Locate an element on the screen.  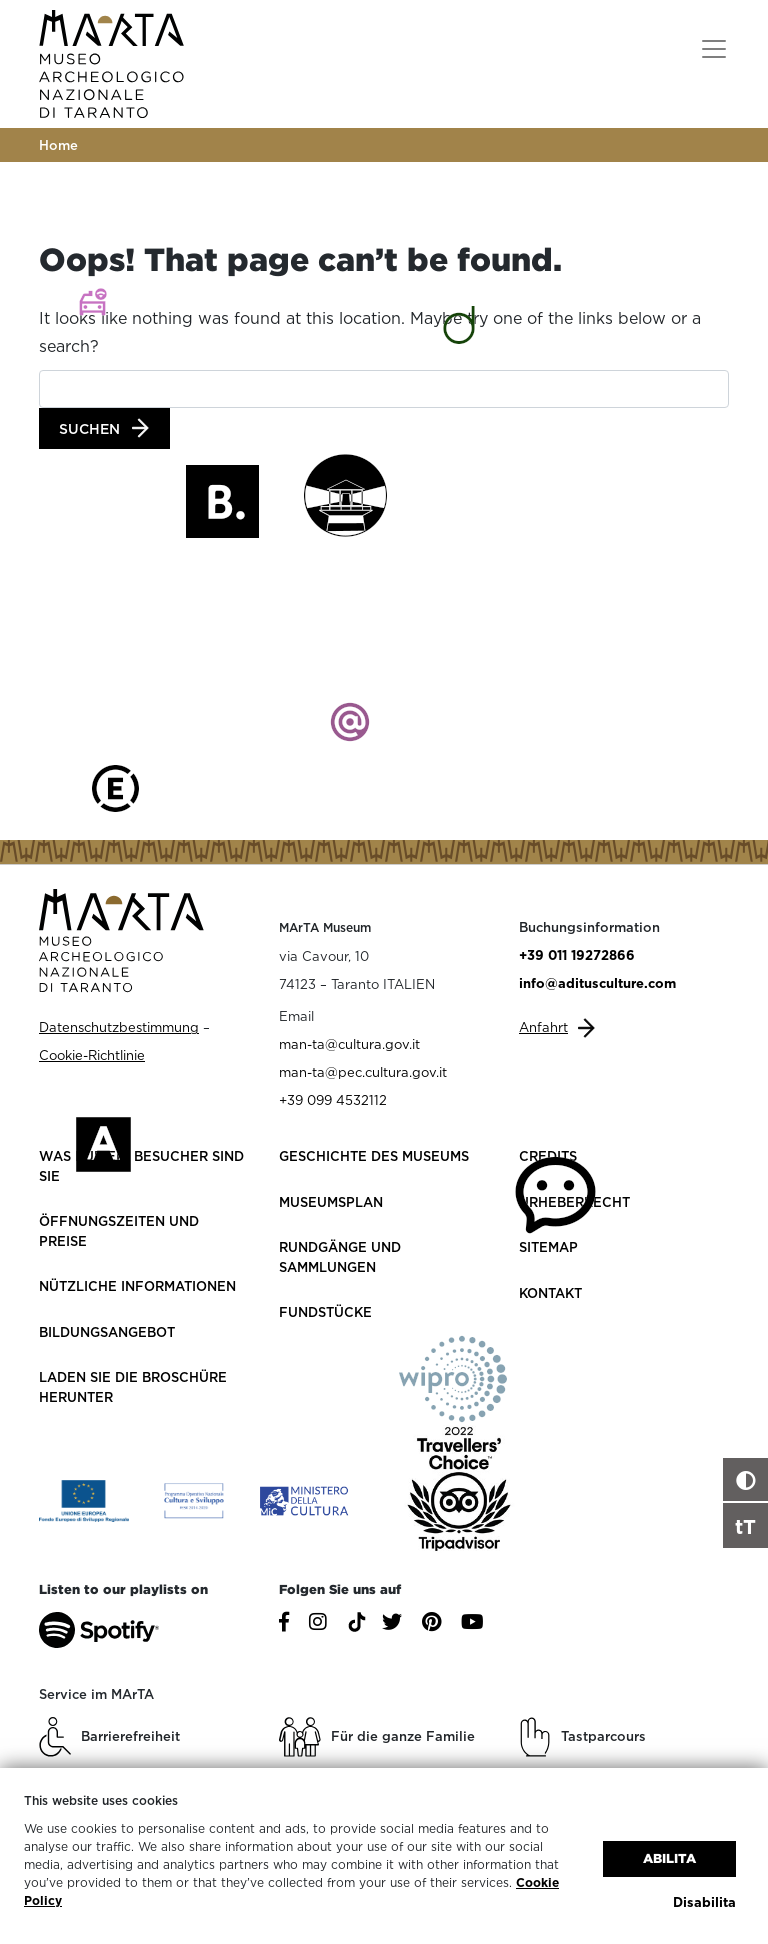
visit the Wipro website or services is located at coordinates (453, 1379).